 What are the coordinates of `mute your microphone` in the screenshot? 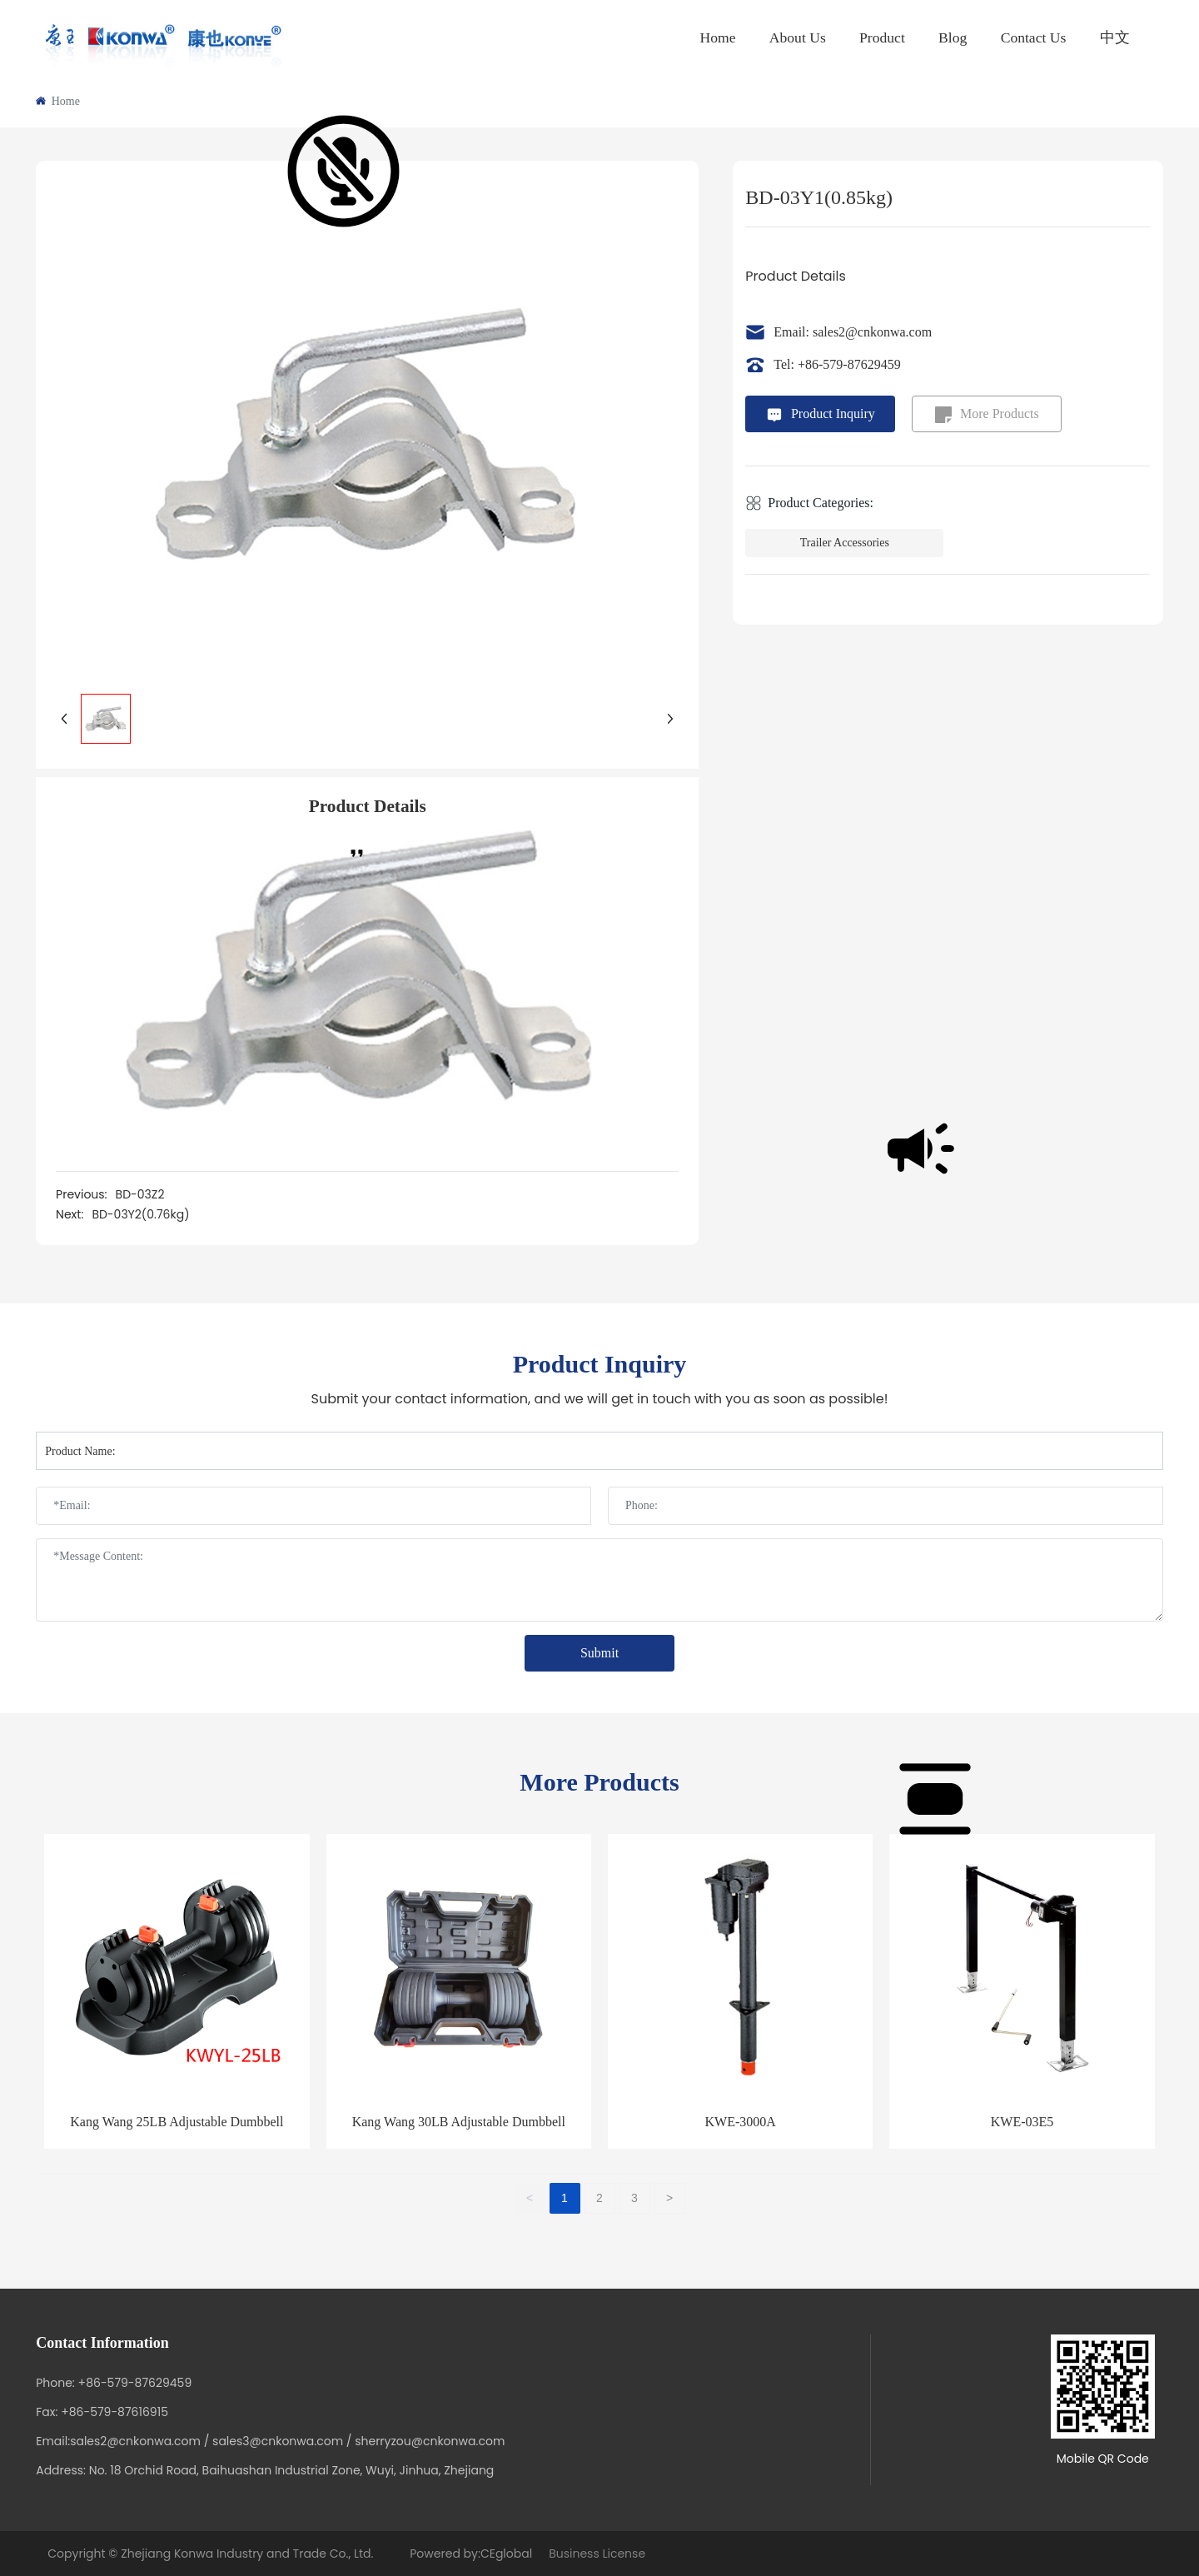 It's located at (343, 171).